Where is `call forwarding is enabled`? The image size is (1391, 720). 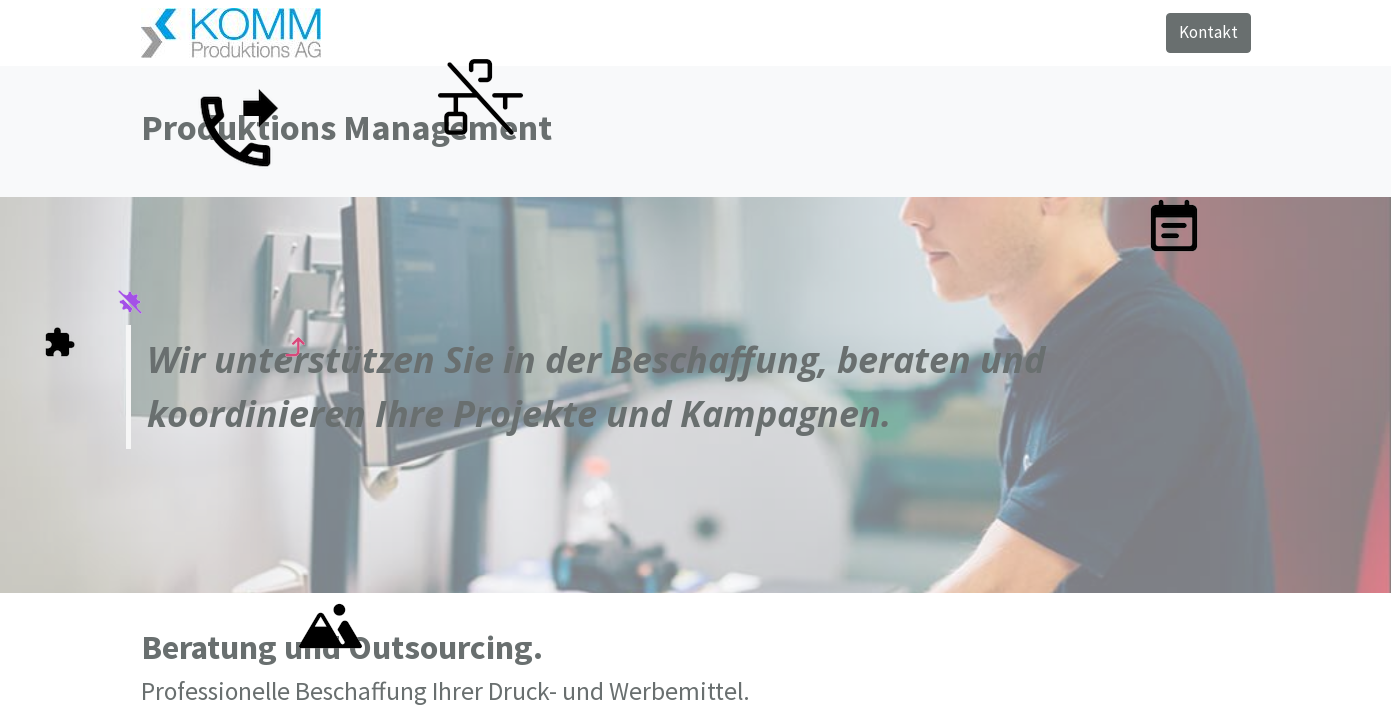 call forwarding is enabled is located at coordinates (235, 131).